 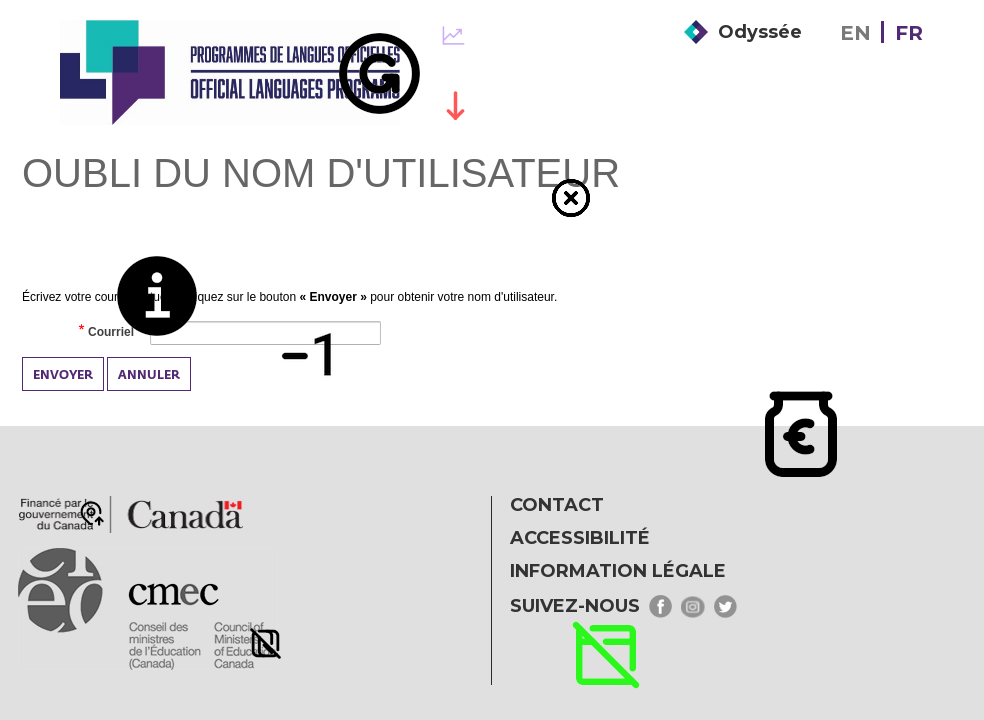 What do you see at coordinates (379, 73) in the screenshot?
I see `visit gumroad profile or store` at bounding box center [379, 73].